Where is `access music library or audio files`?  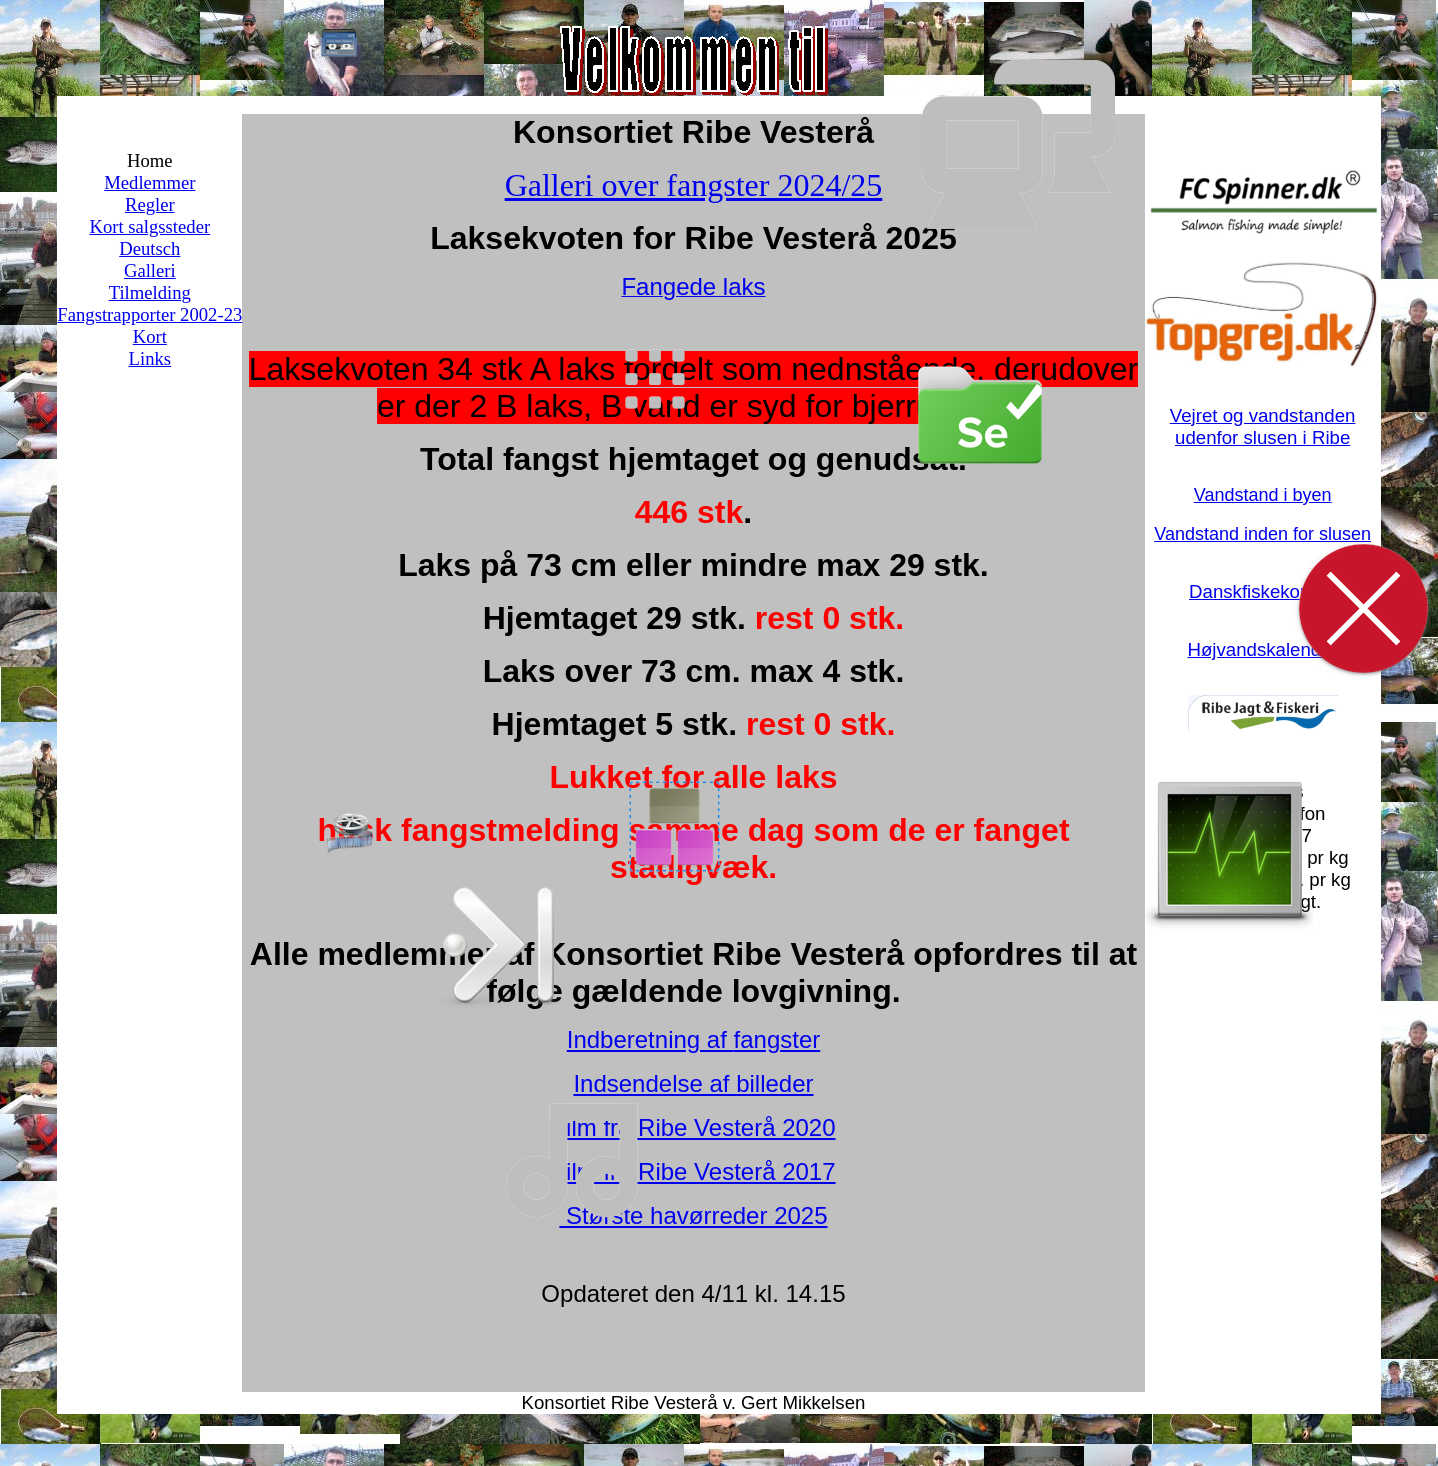 access music library or audio files is located at coordinates (576, 1156).